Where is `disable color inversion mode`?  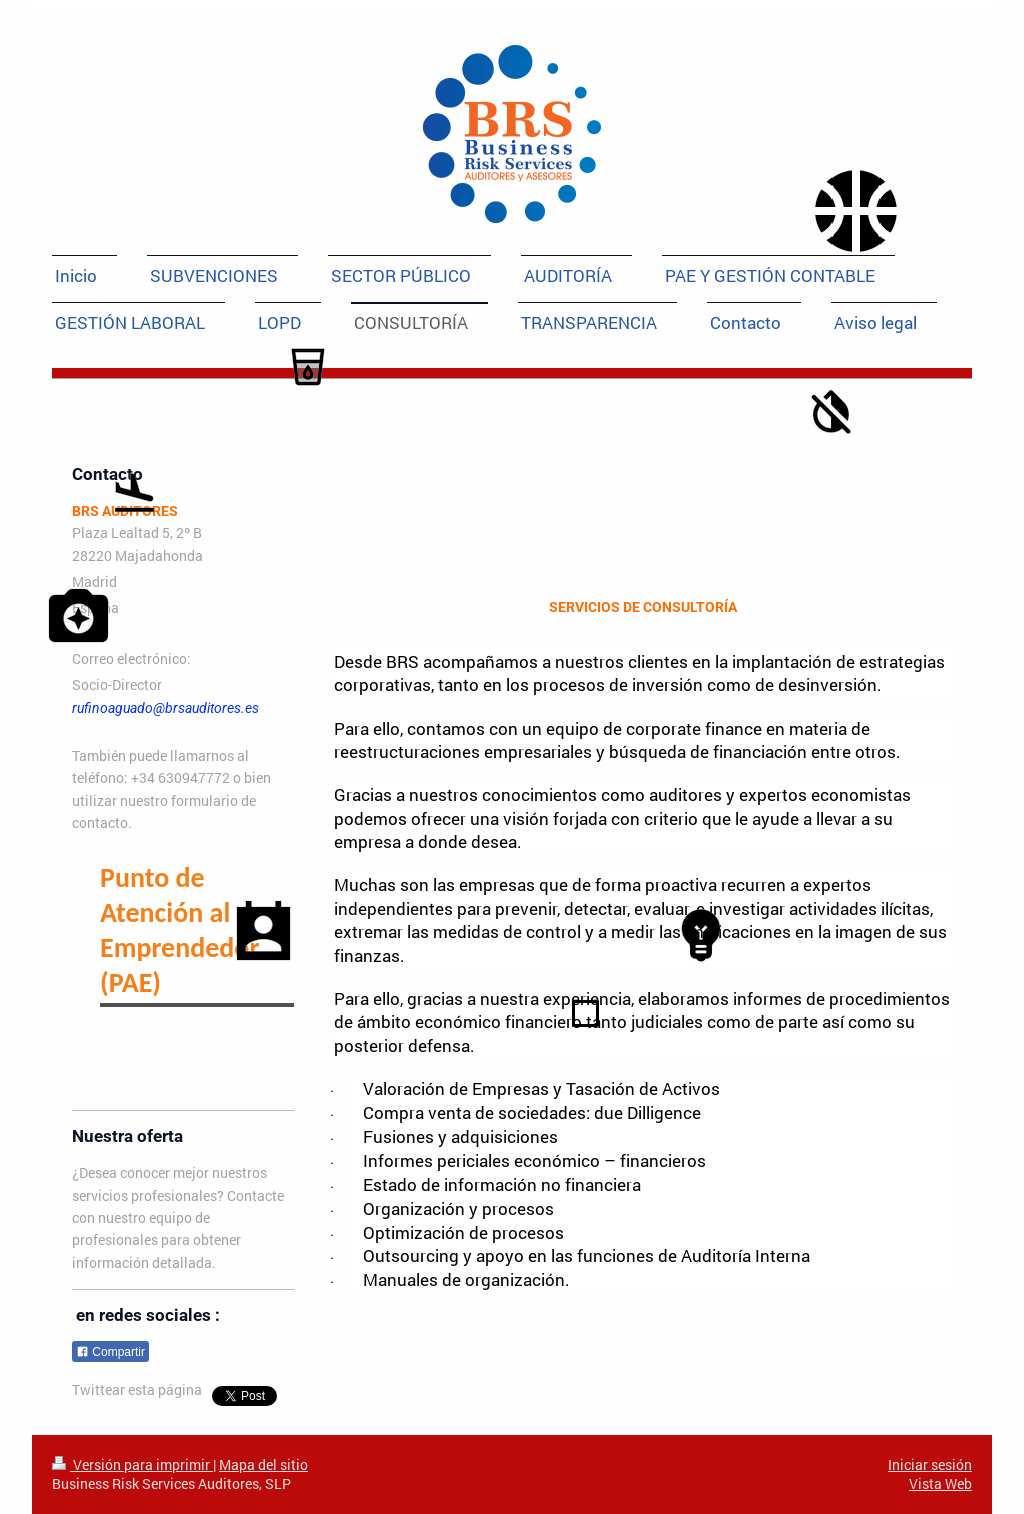
disable color inversion mode is located at coordinates (831, 411).